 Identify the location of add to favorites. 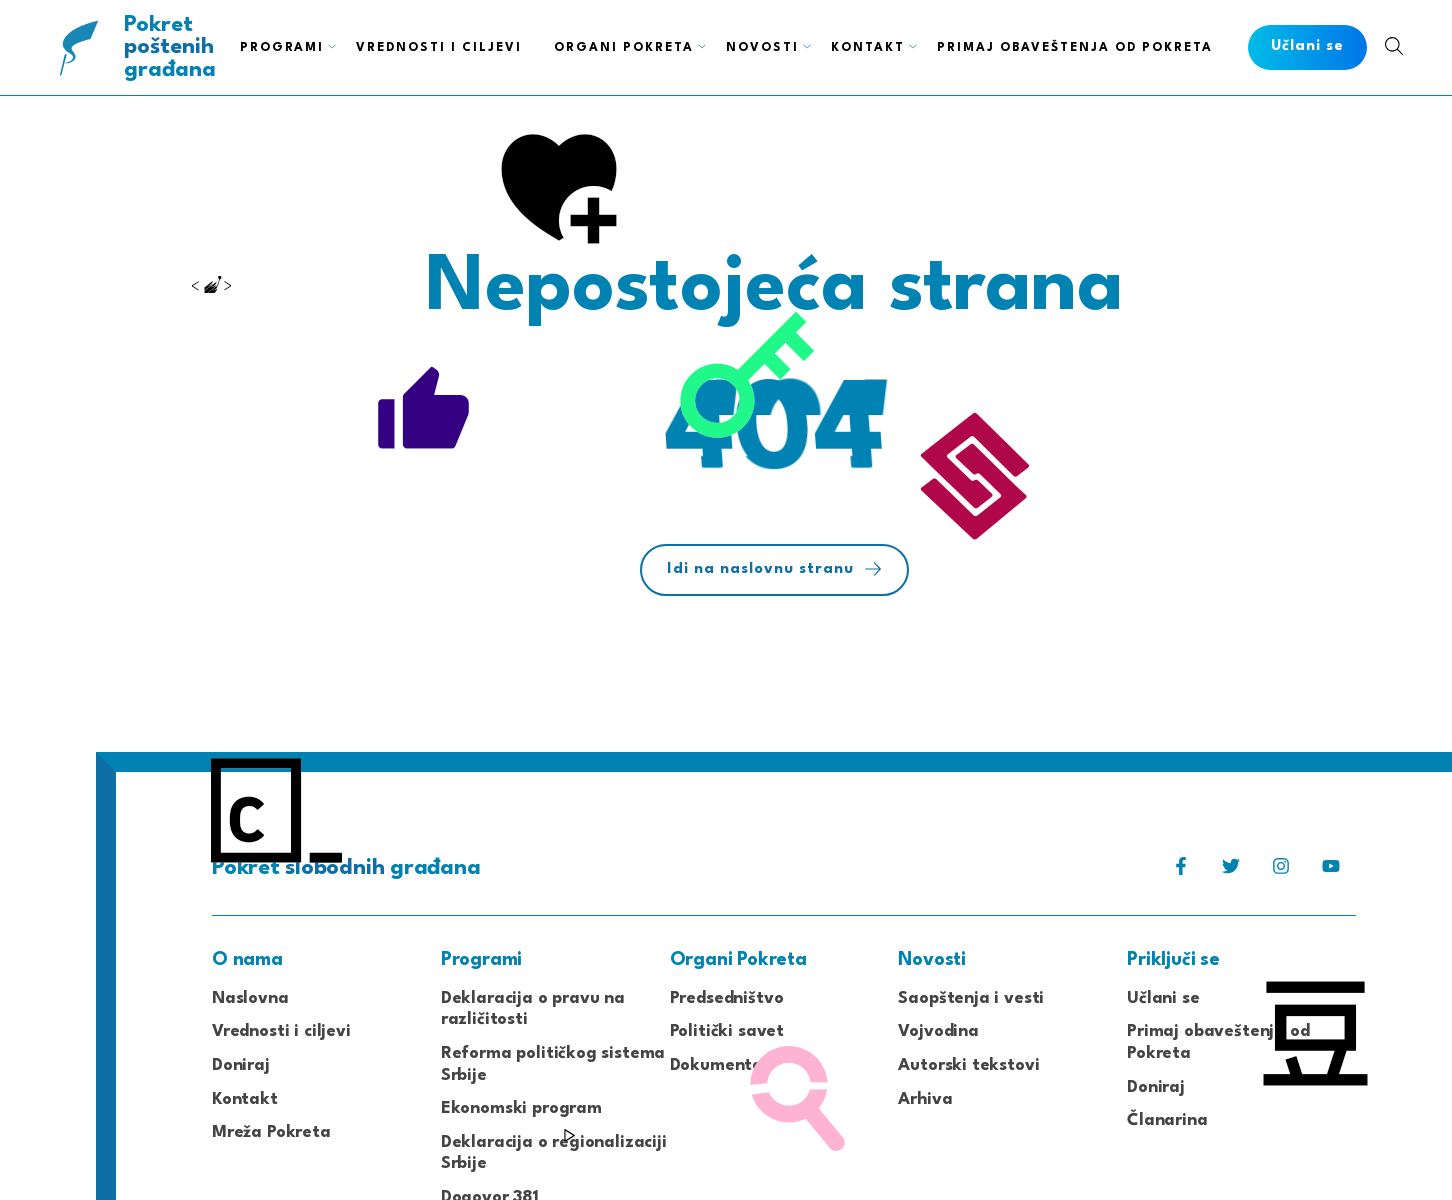
(559, 186).